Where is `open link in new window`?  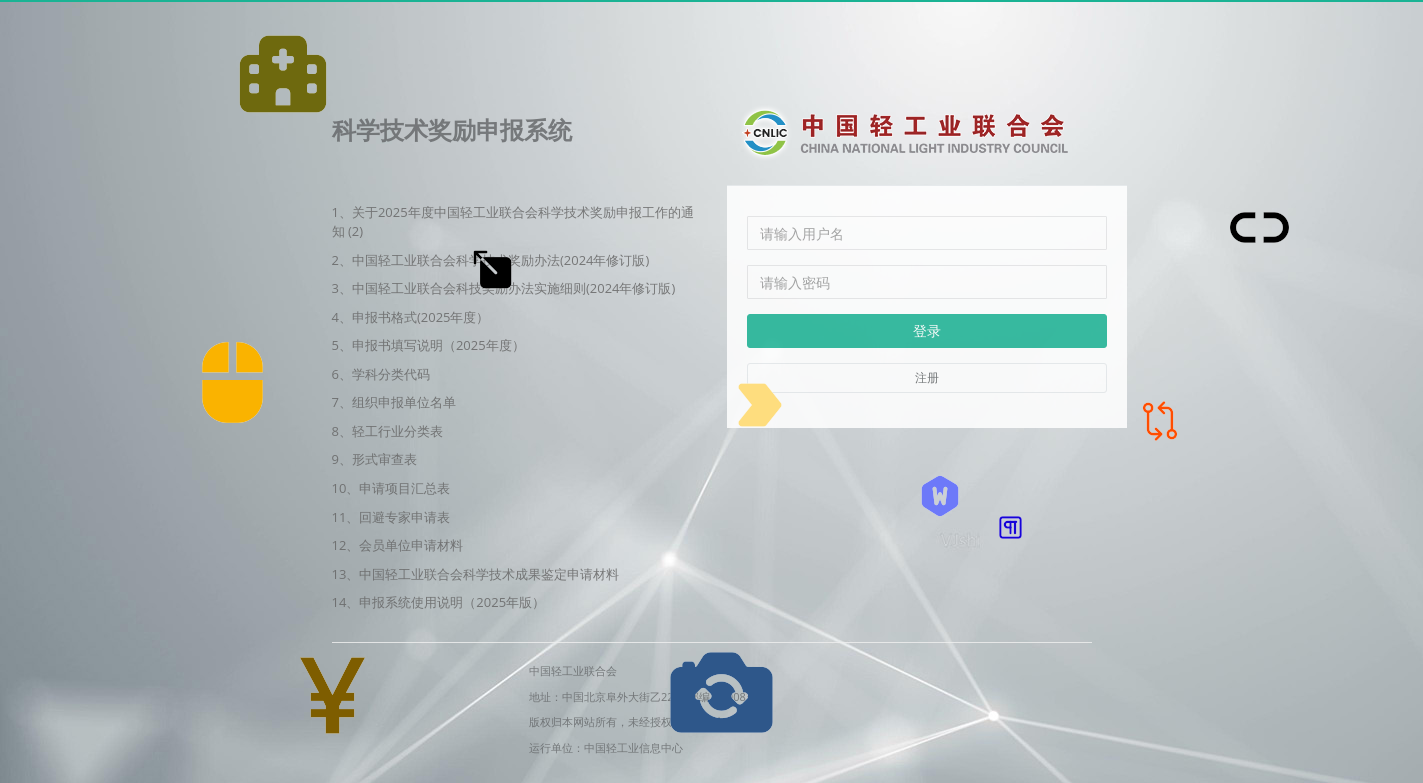 open link in new window is located at coordinates (492, 269).